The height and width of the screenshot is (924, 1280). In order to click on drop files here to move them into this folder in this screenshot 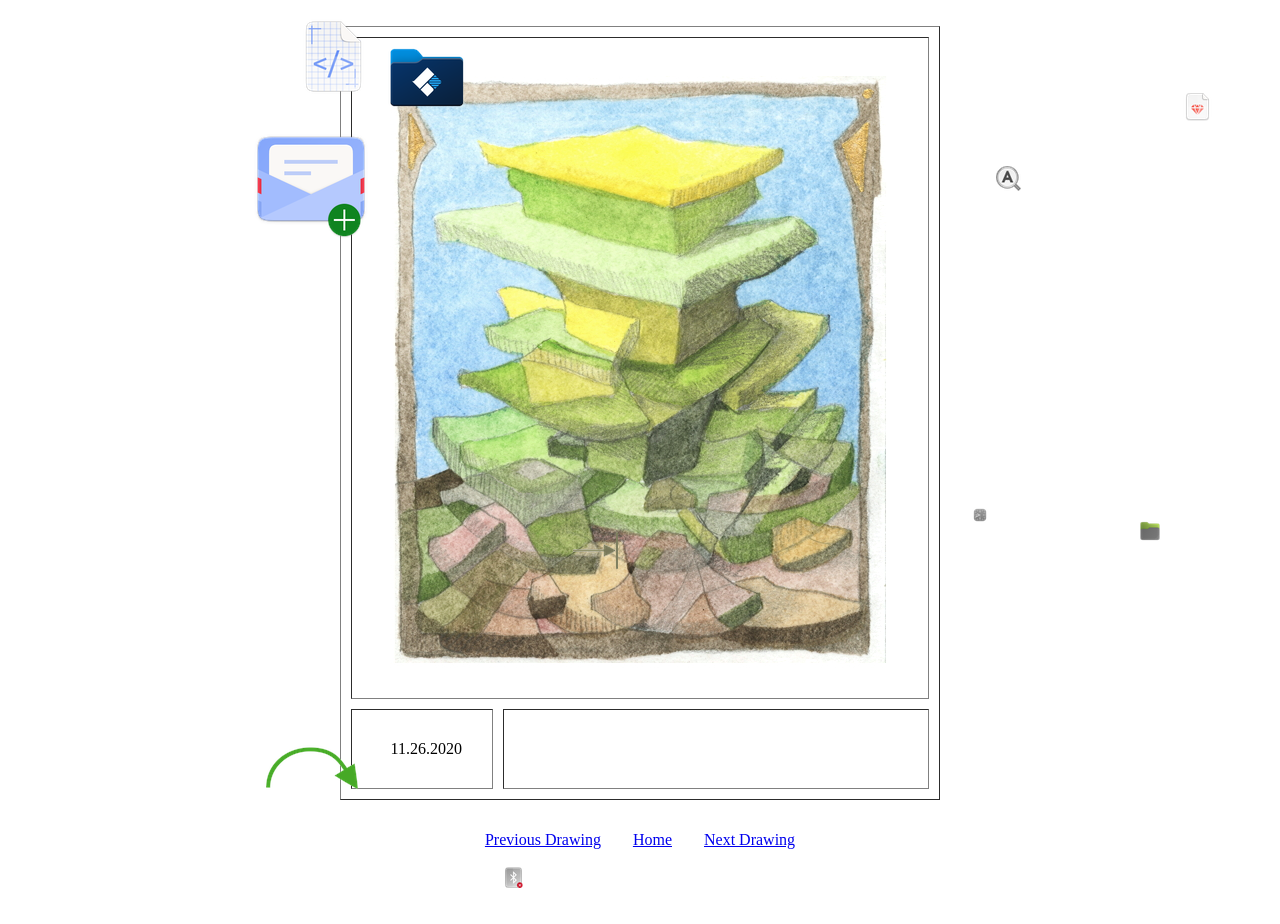, I will do `click(1150, 531)`.